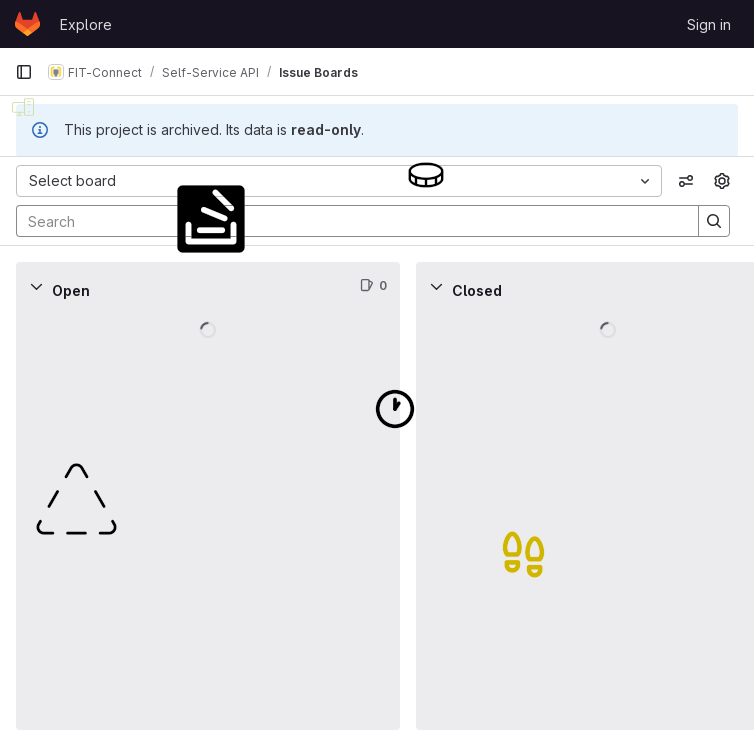 This screenshot has height=733, width=754. I want to click on indicates incomplete or pending status, so click(76, 500).